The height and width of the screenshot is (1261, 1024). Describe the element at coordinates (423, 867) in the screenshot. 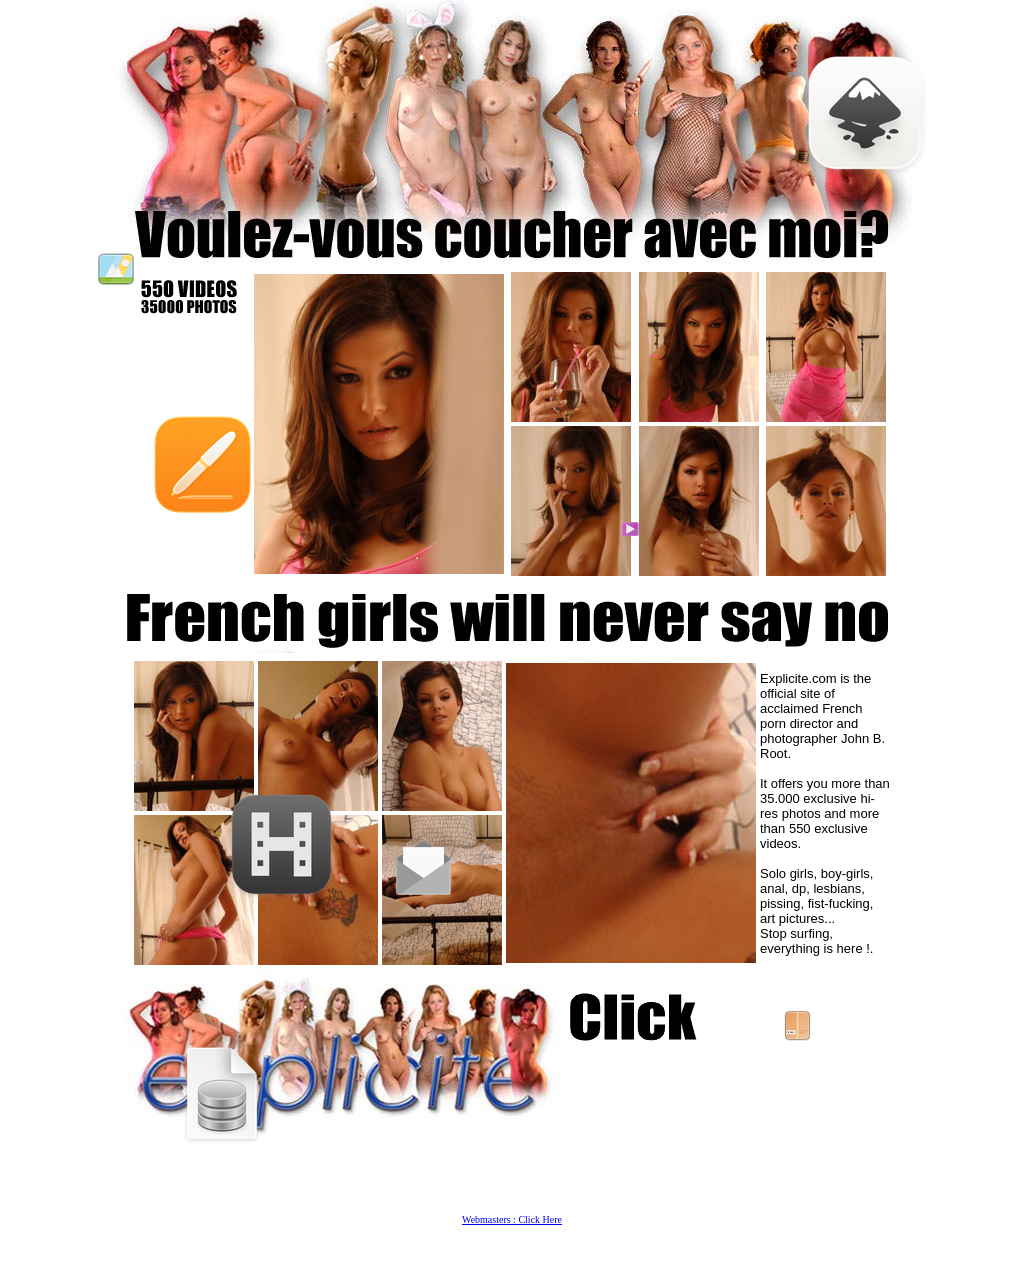

I see `indicates new mail or email notification` at that location.